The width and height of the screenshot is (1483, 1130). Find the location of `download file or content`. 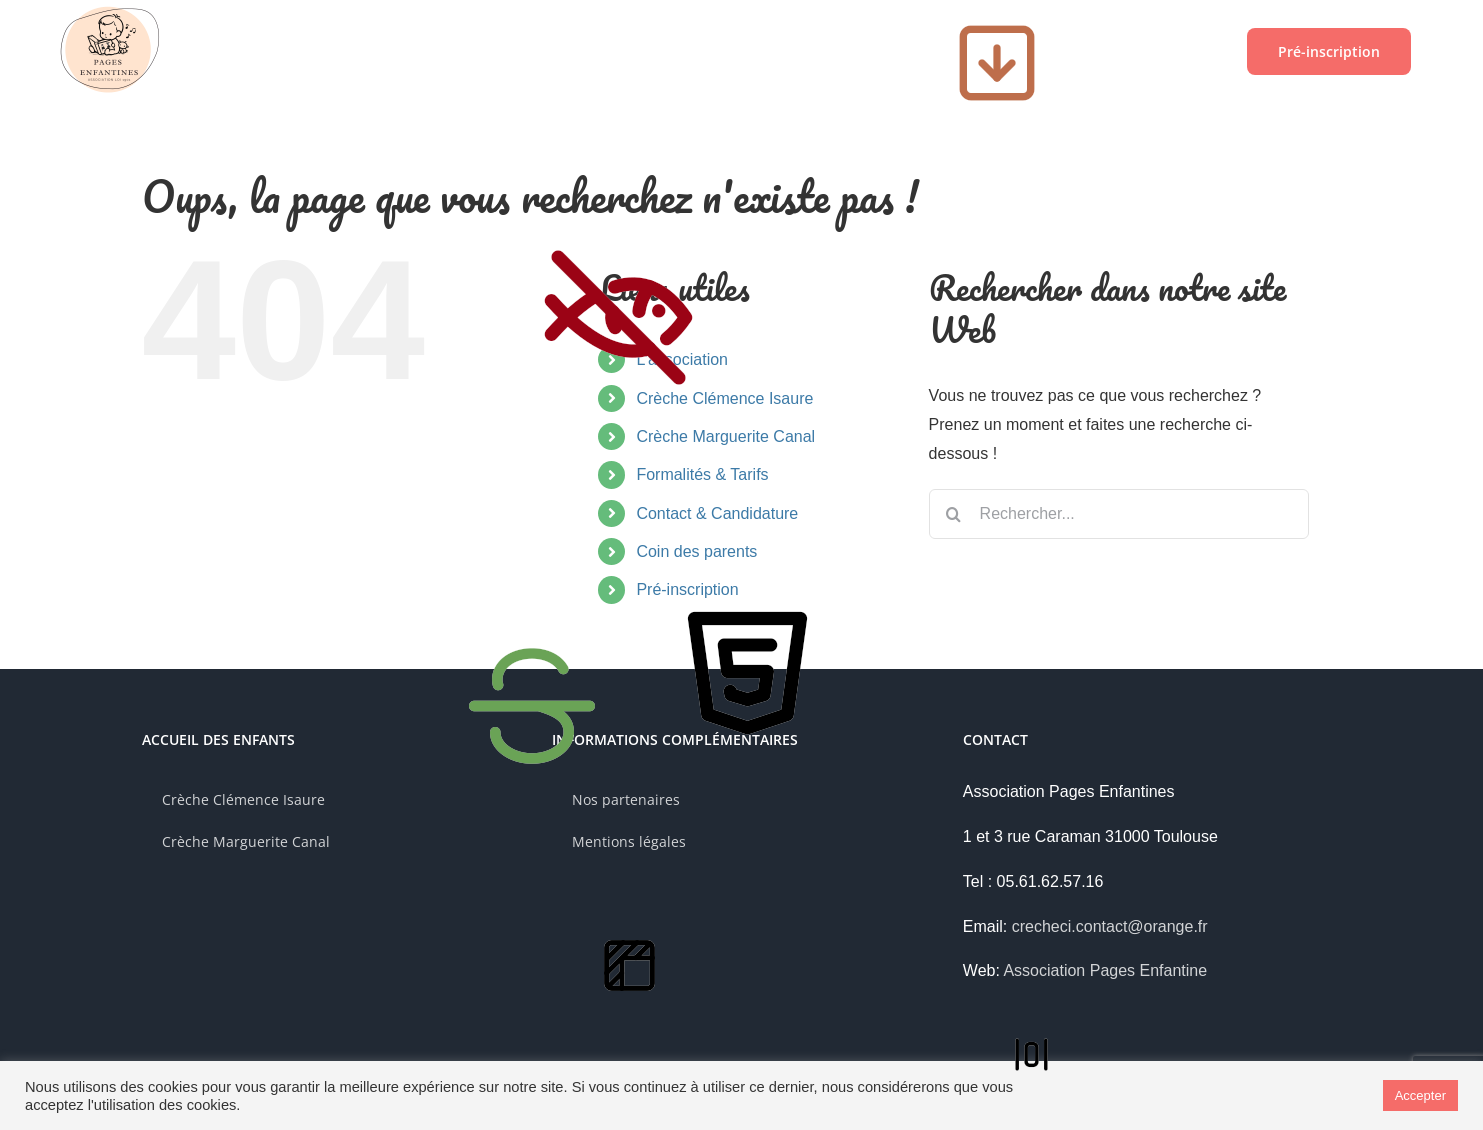

download file or content is located at coordinates (997, 63).